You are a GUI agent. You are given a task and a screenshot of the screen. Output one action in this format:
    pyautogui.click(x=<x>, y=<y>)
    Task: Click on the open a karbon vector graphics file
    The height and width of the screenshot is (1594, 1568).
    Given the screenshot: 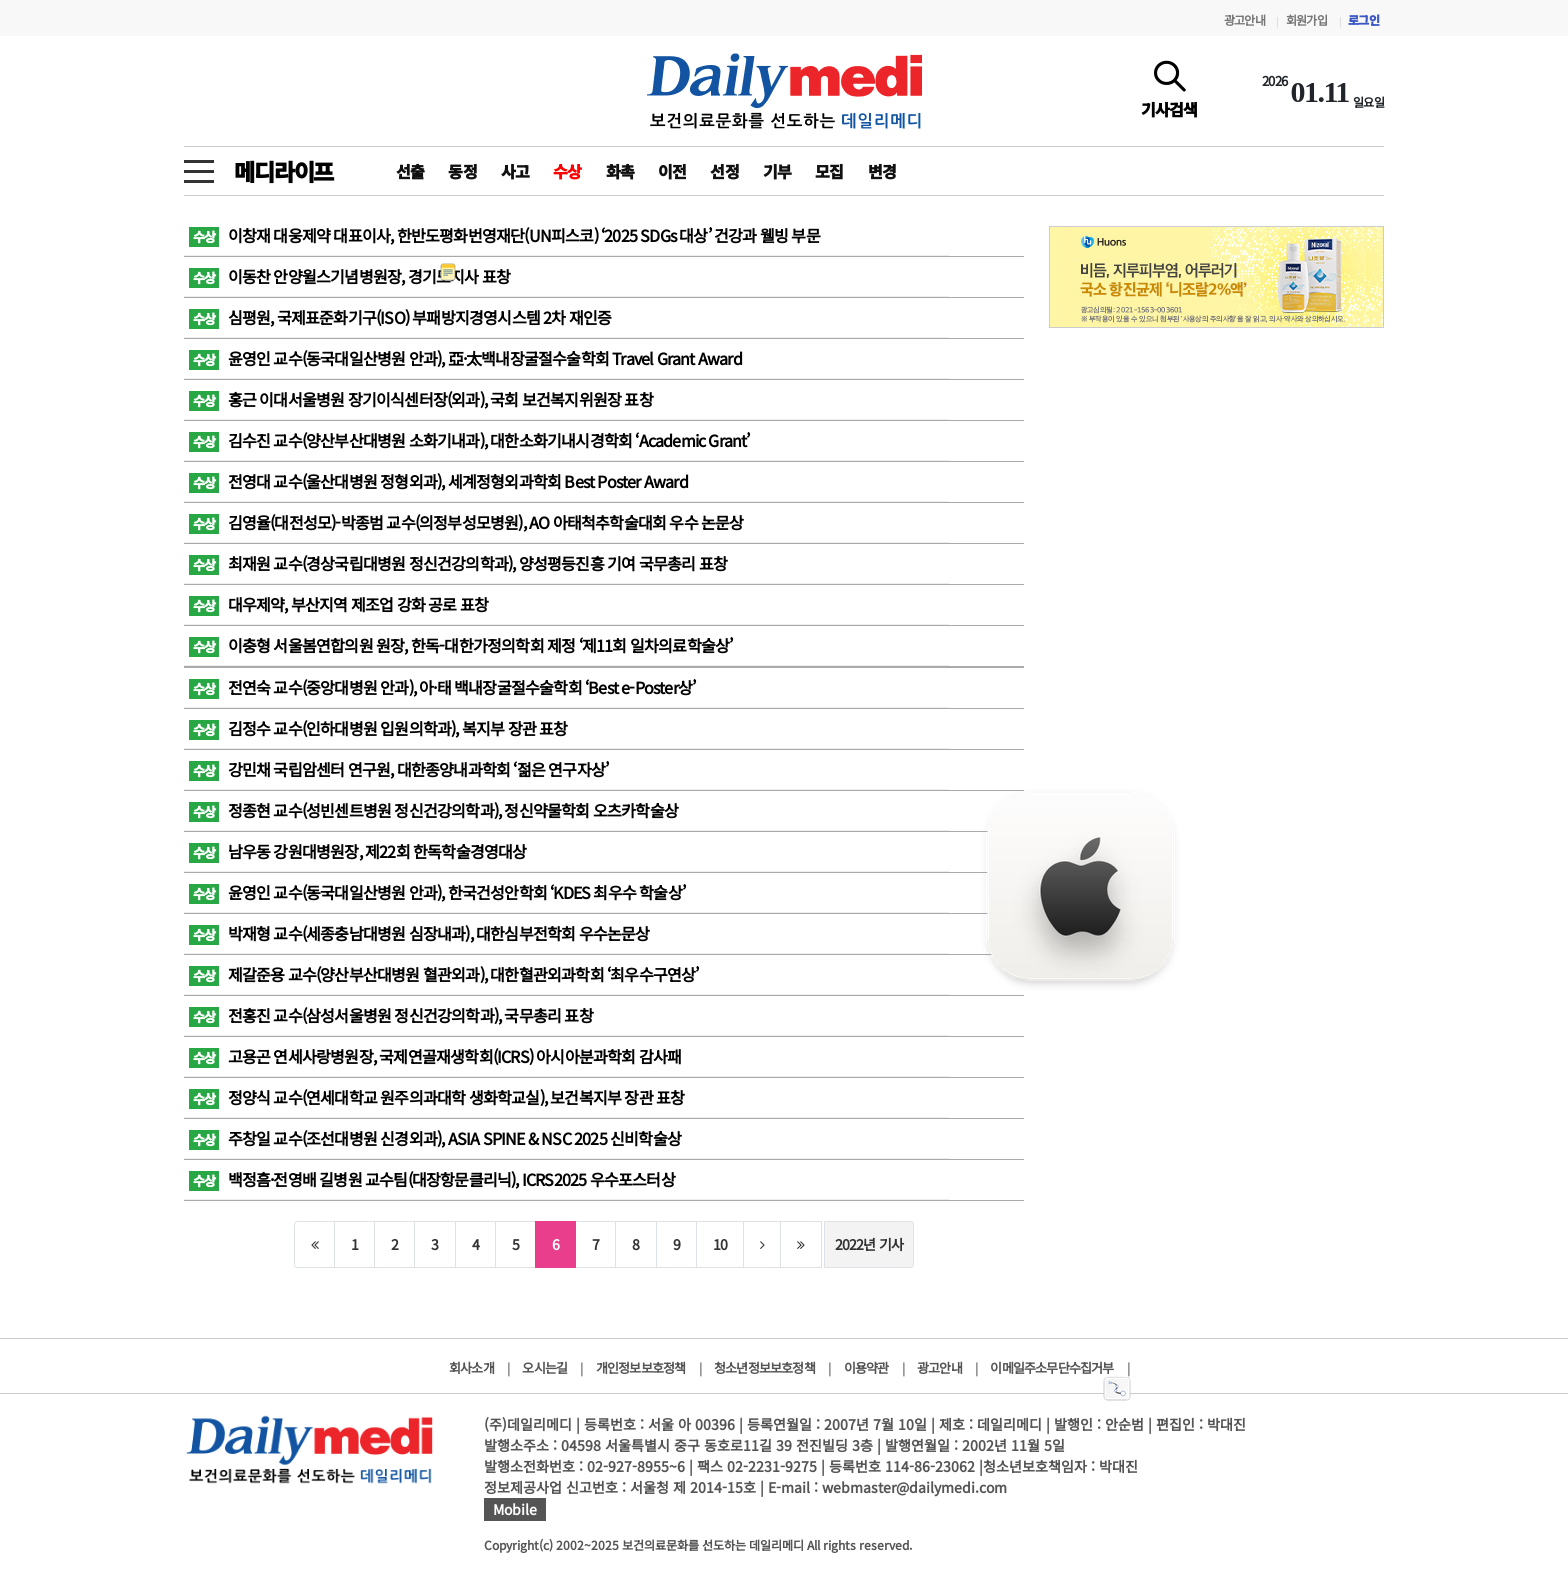 What is the action you would take?
    pyautogui.click(x=1117, y=1388)
    